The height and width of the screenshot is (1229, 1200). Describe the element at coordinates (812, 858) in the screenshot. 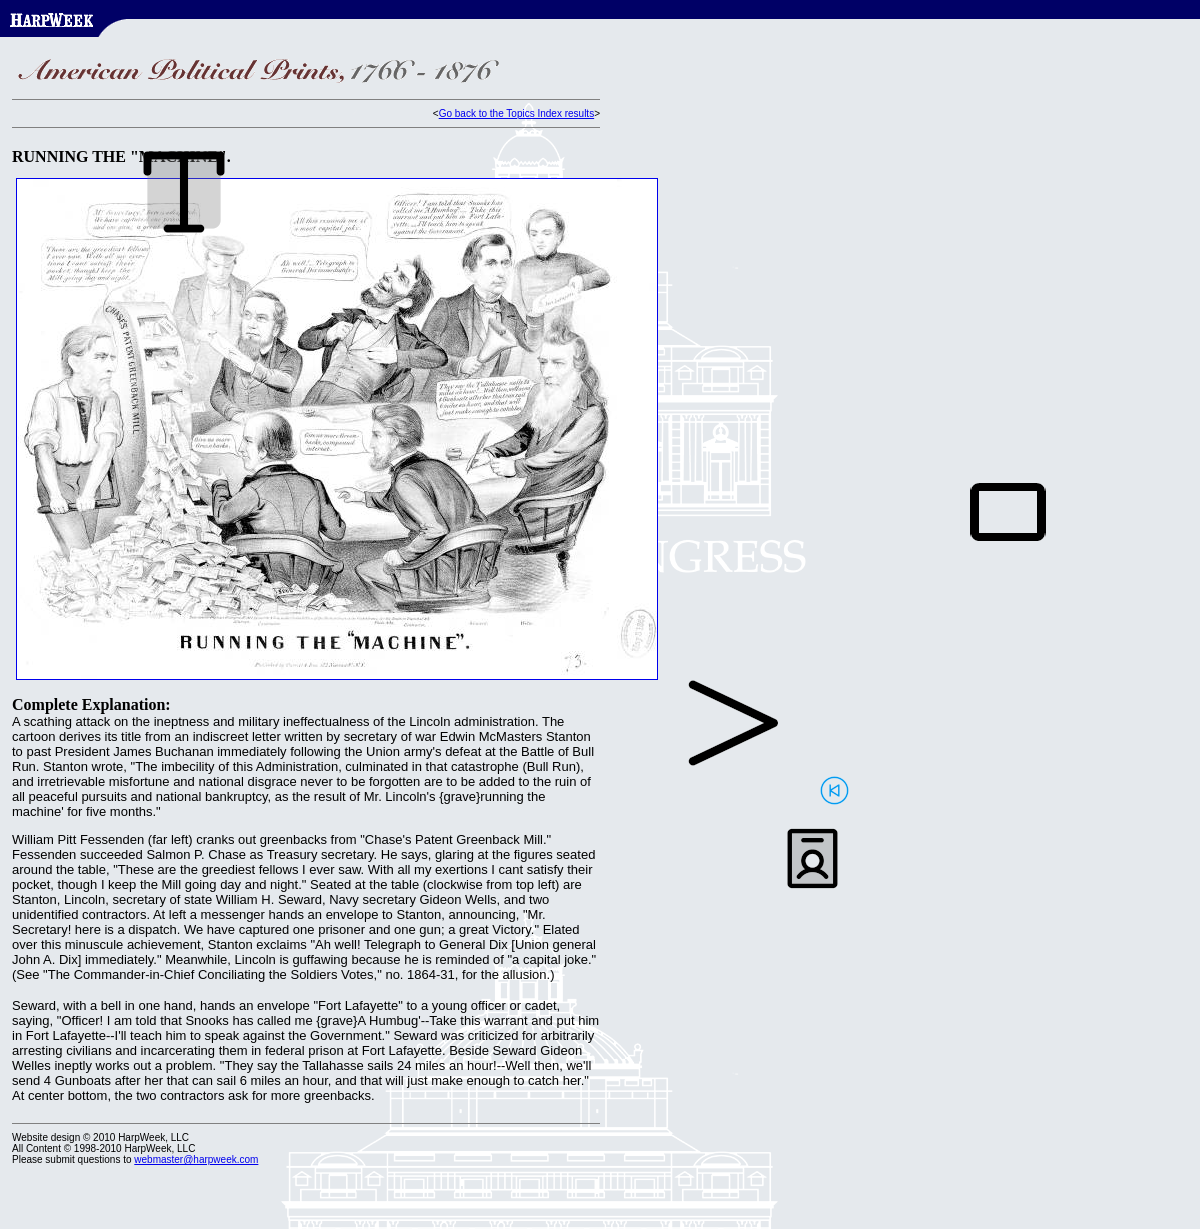

I see `view your profile or identification details` at that location.